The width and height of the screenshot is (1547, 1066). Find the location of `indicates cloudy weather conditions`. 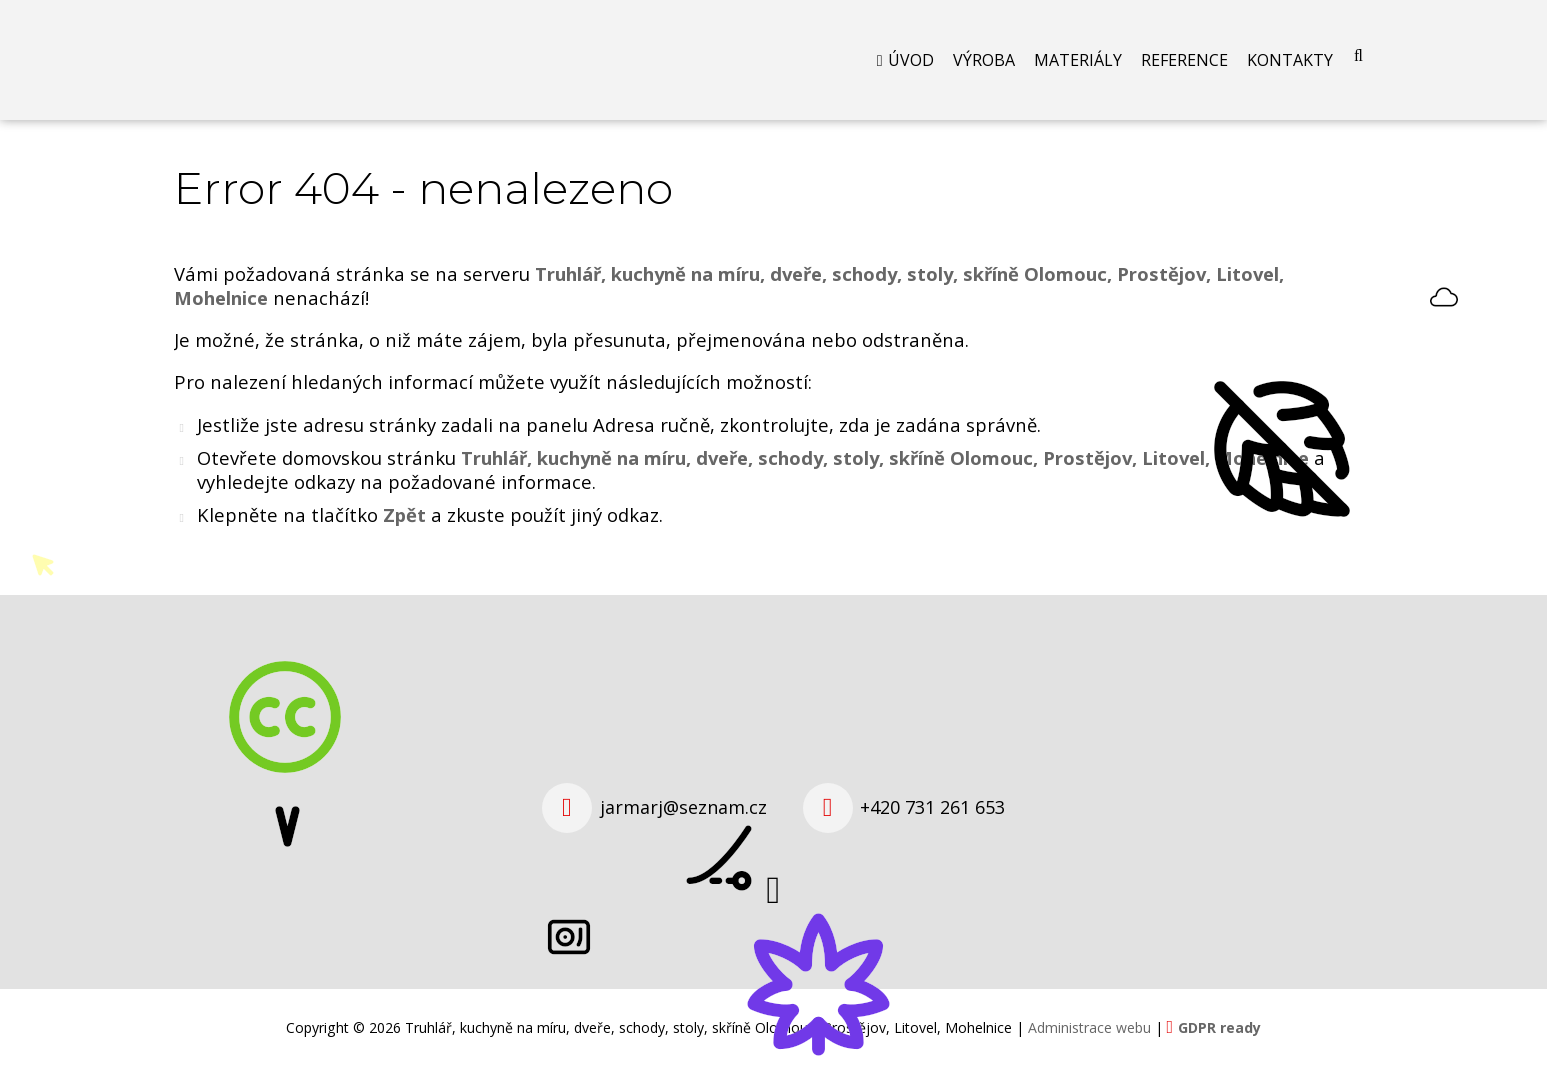

indicates cloudy weather conditions is located at coordinates (1444, 297).